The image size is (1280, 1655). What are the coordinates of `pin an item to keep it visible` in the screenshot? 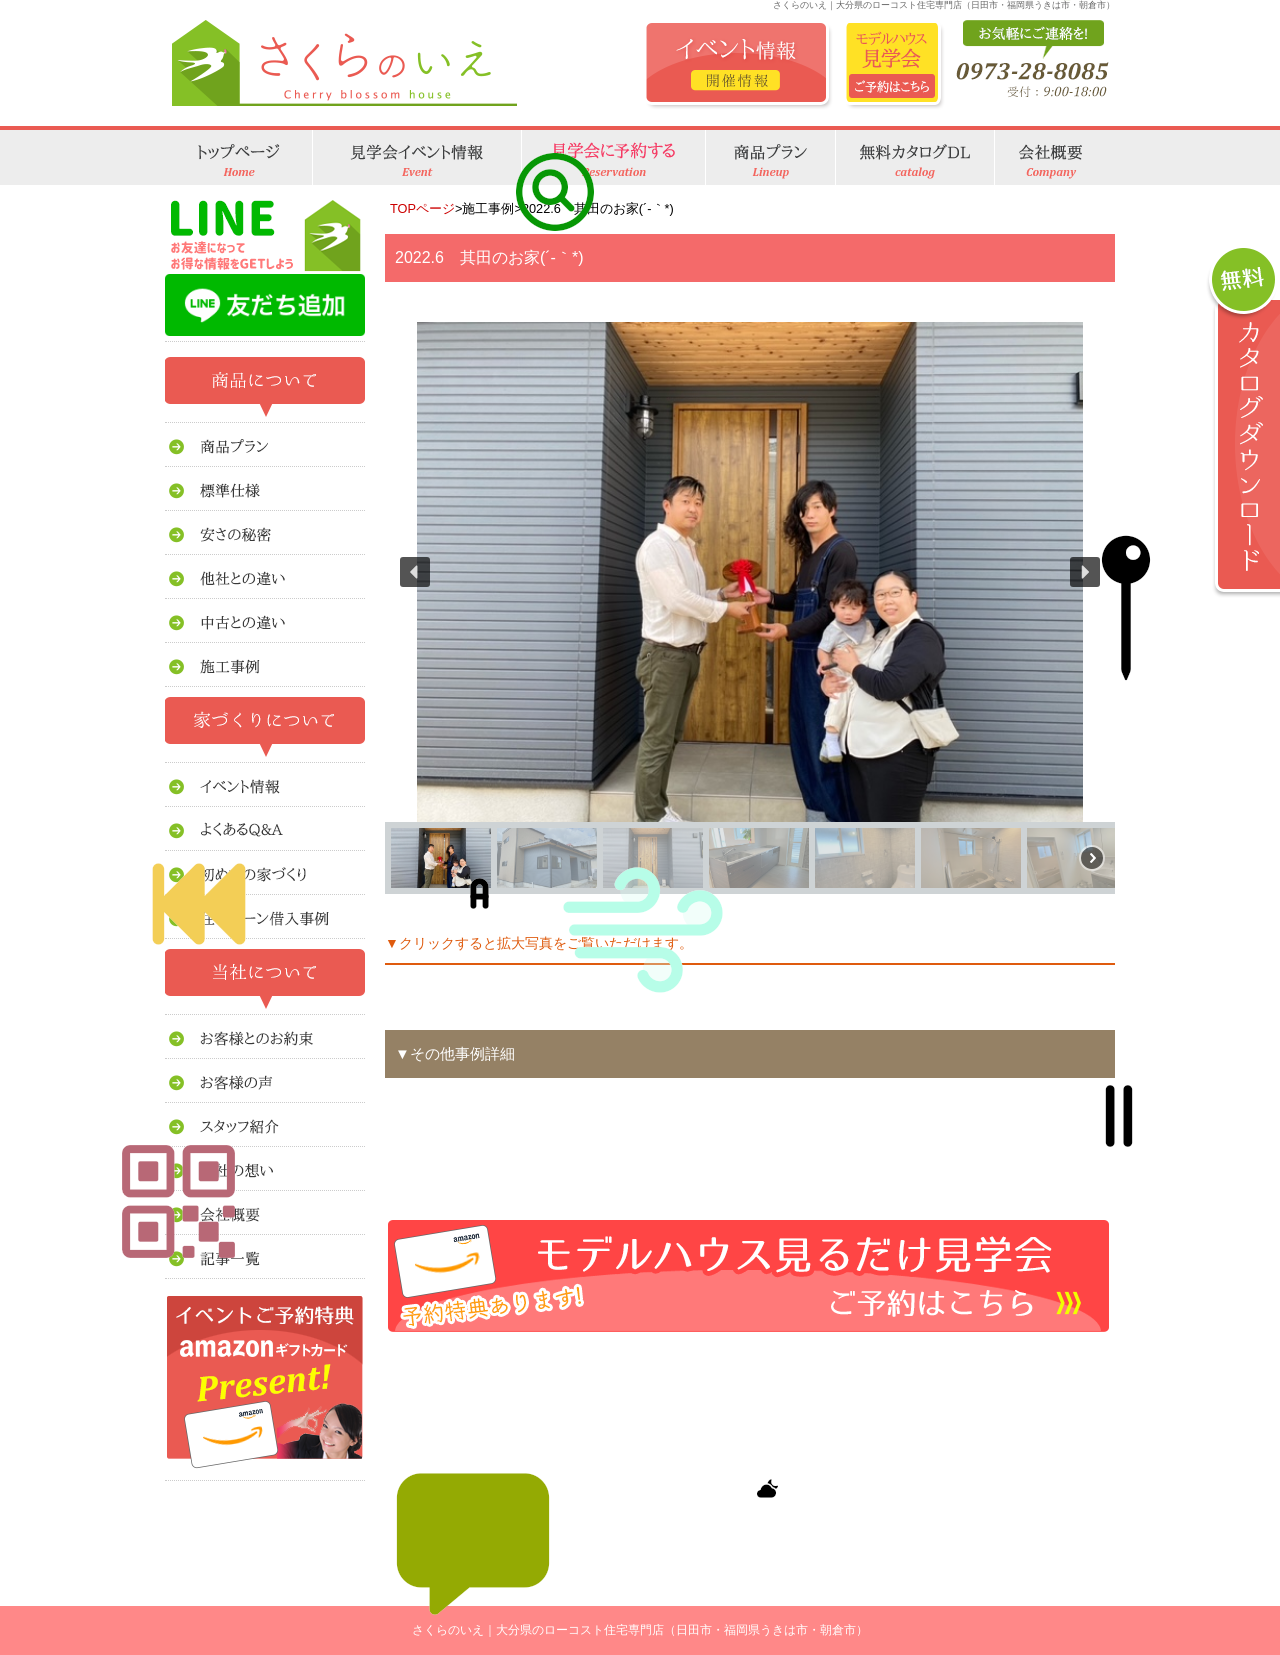 It's located at (1126, 608).